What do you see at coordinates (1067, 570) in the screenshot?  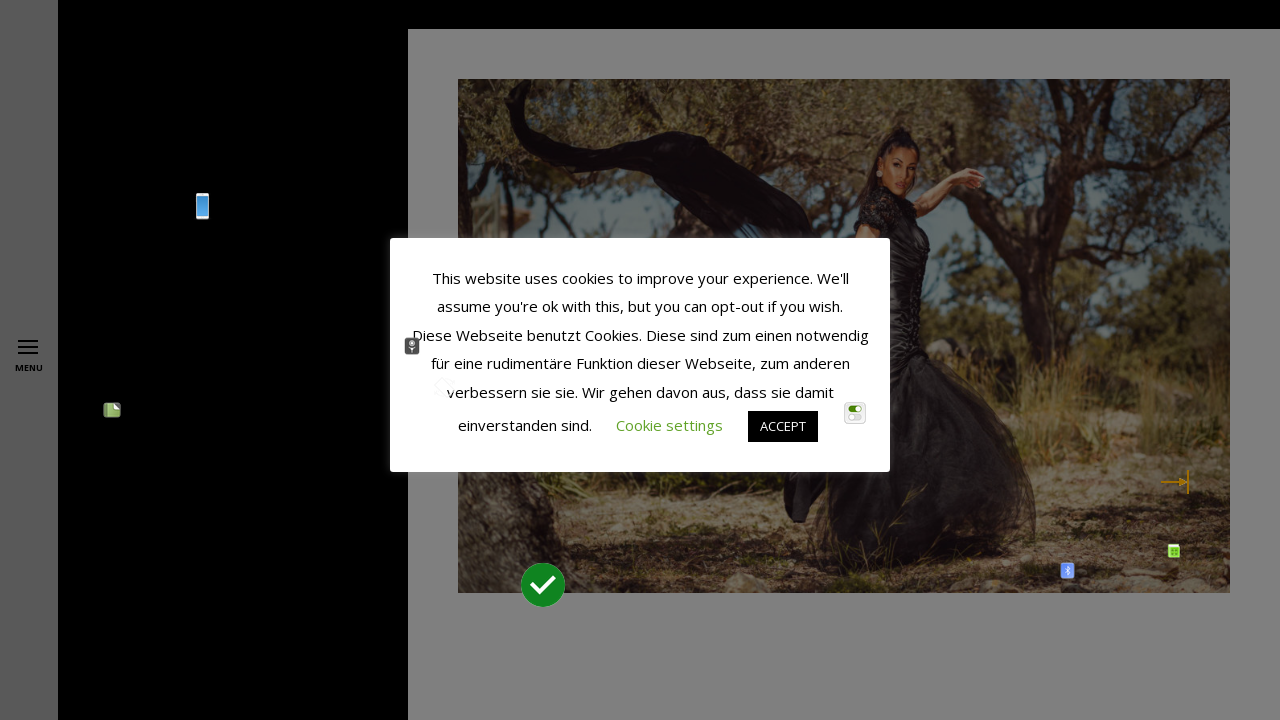 I see `access bluetooth settings` at bounding box center [1067, 570].